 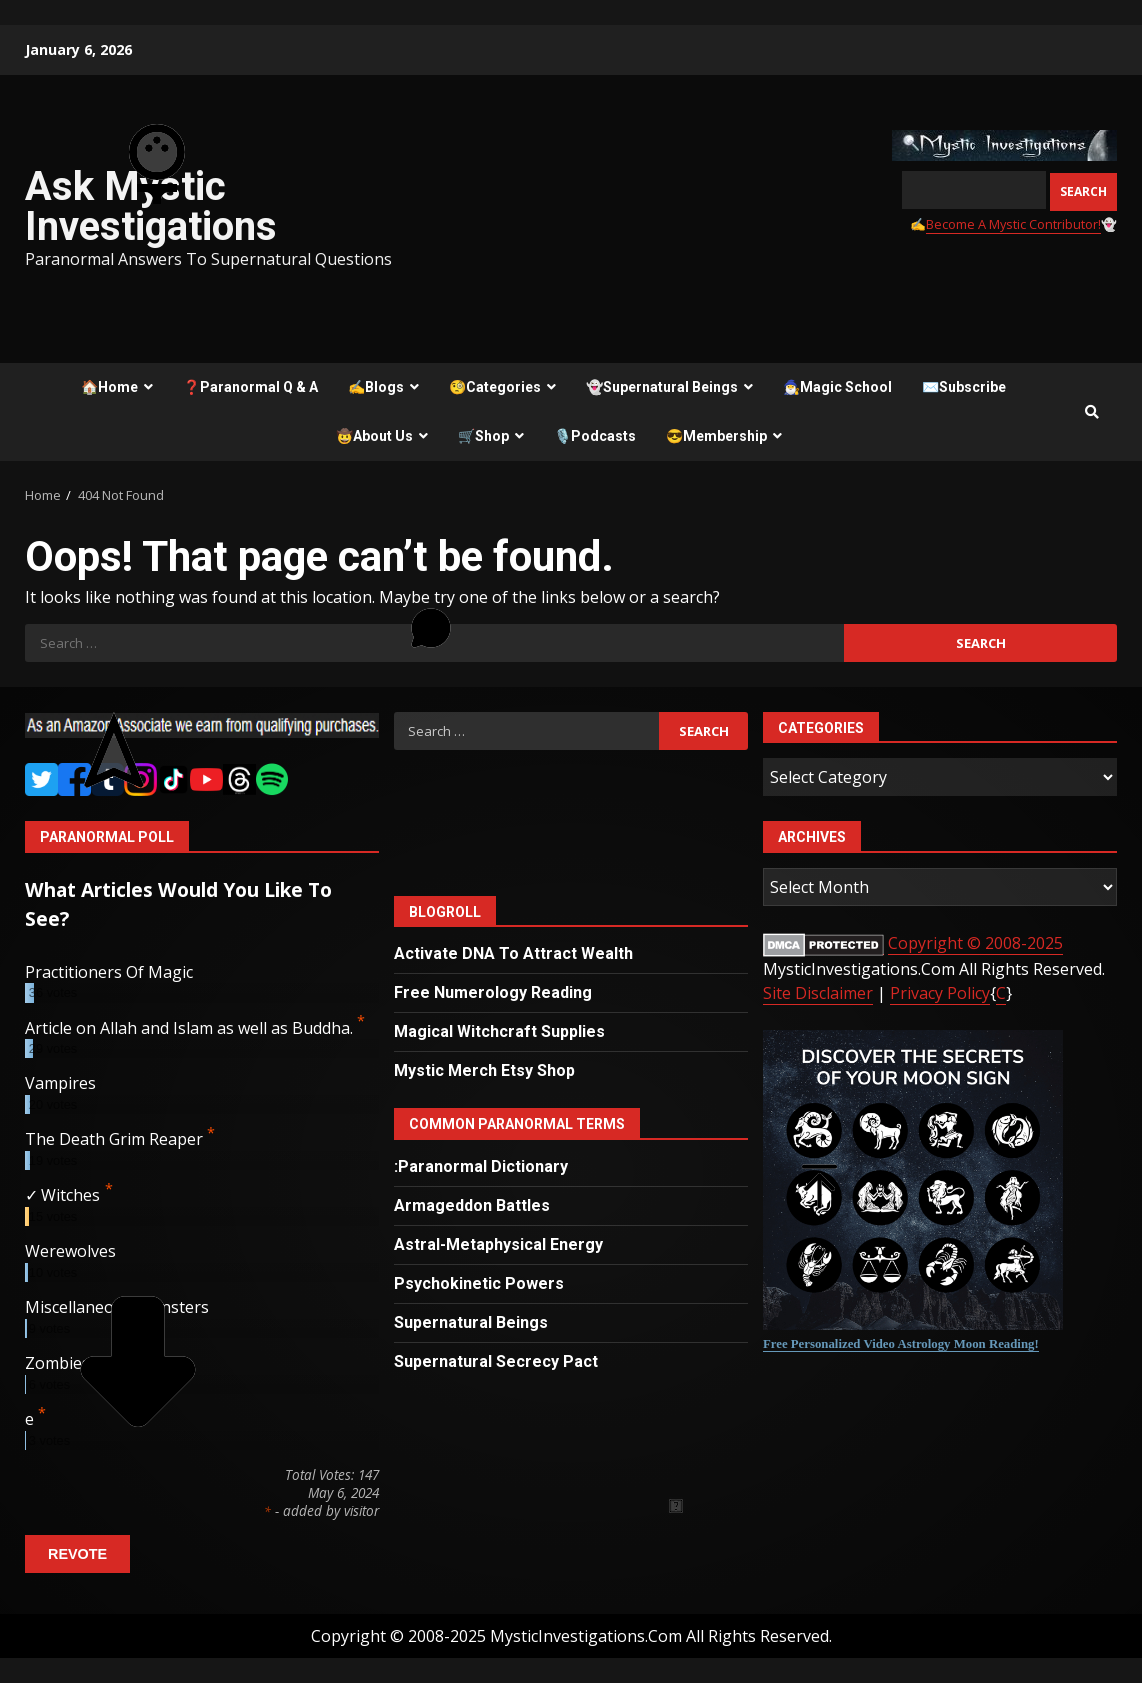 What do you see at coordinates (157, 164) in the screenshot?
I see `access golf sports content or scores` at bounding box center [157, 164].